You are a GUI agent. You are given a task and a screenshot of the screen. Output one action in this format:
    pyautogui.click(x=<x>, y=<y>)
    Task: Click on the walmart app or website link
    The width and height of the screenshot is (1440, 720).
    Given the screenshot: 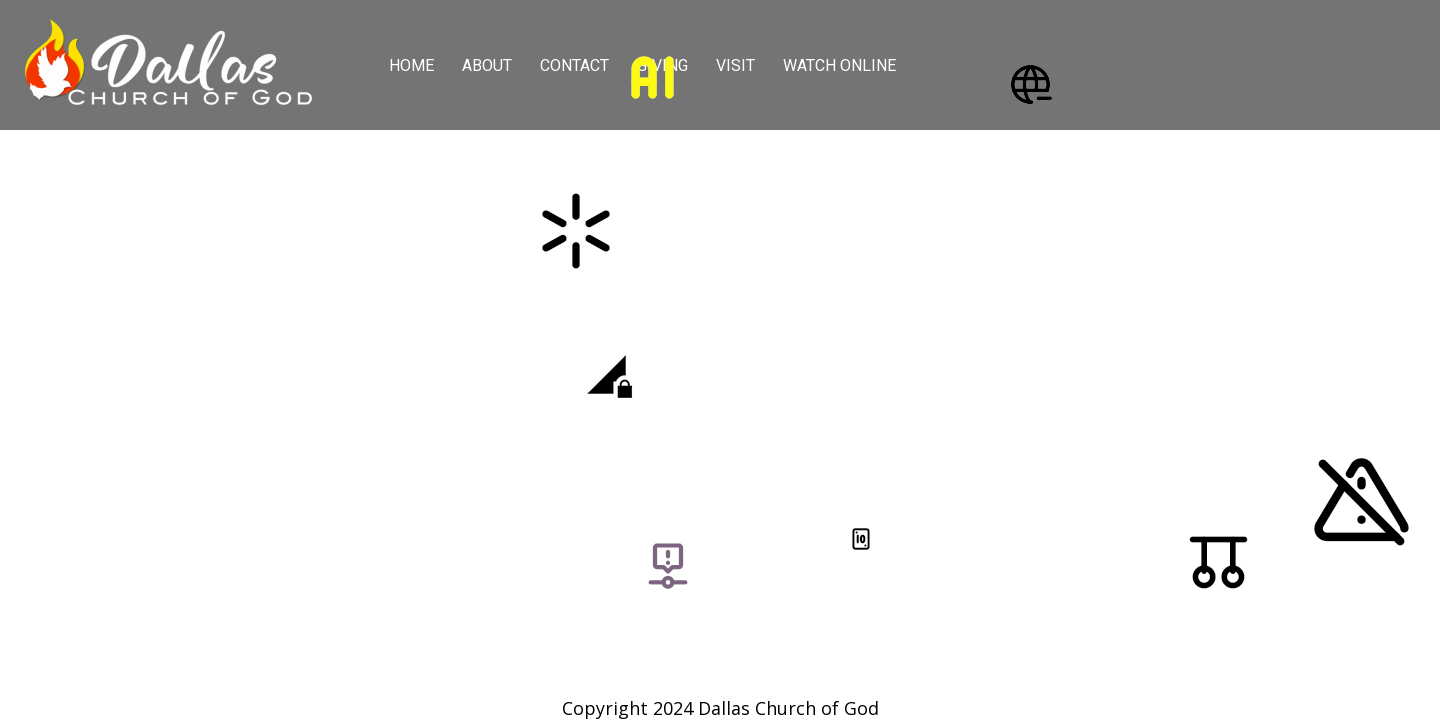 What is the action you would take?
    pyautogui.click(x=576, y=231)
    